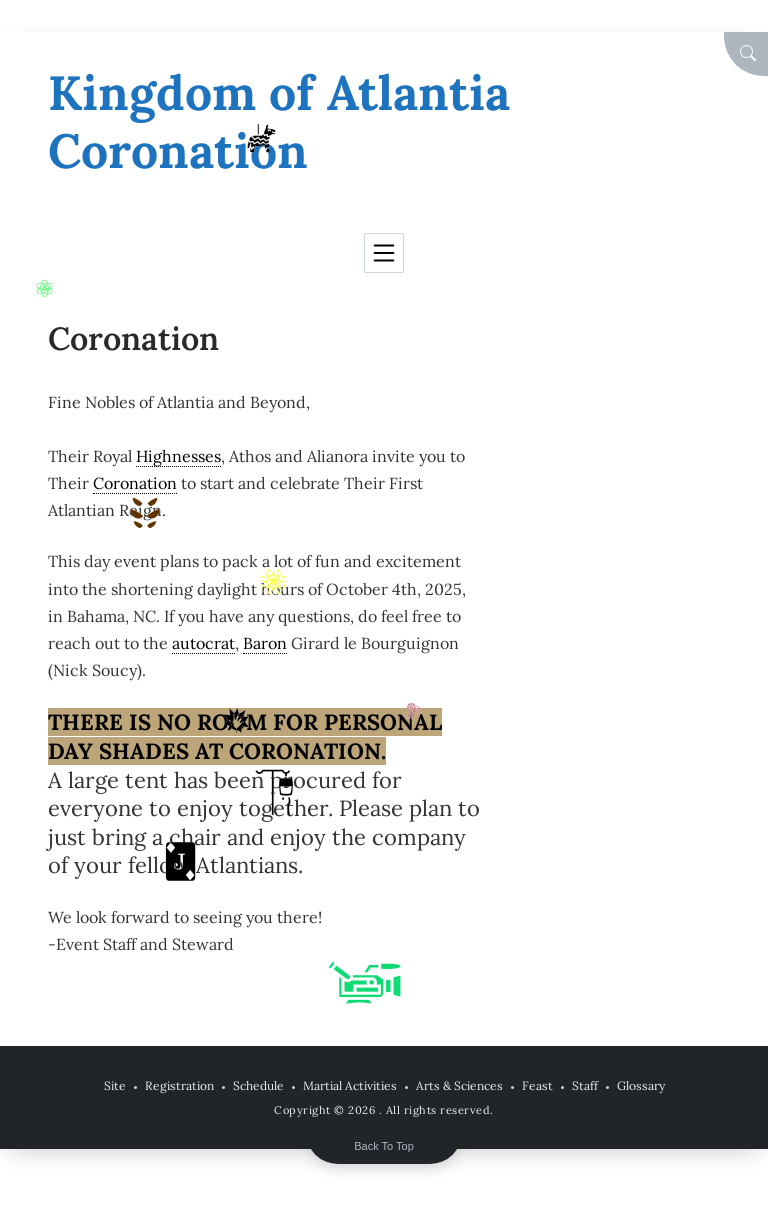 The height and width of the screenshot is (1216, 768). I want to click on access materials science or chemistry resources, so click(44, 288).